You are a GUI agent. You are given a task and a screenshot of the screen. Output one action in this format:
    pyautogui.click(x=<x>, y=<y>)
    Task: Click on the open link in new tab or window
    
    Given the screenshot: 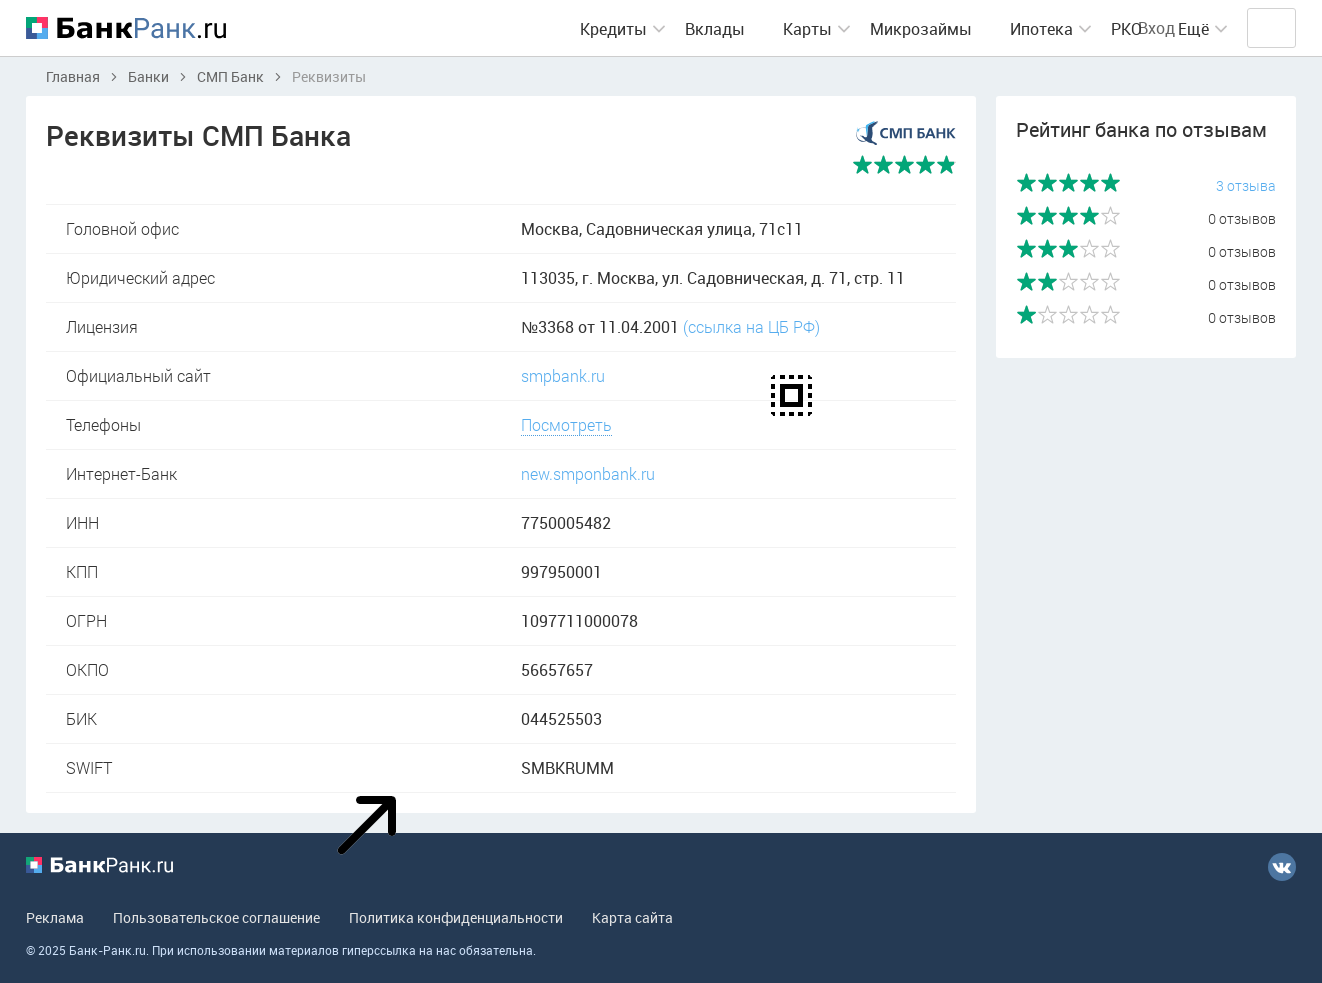 What is the action you would take?
    pyautogui.click(x=368, y=824)
    